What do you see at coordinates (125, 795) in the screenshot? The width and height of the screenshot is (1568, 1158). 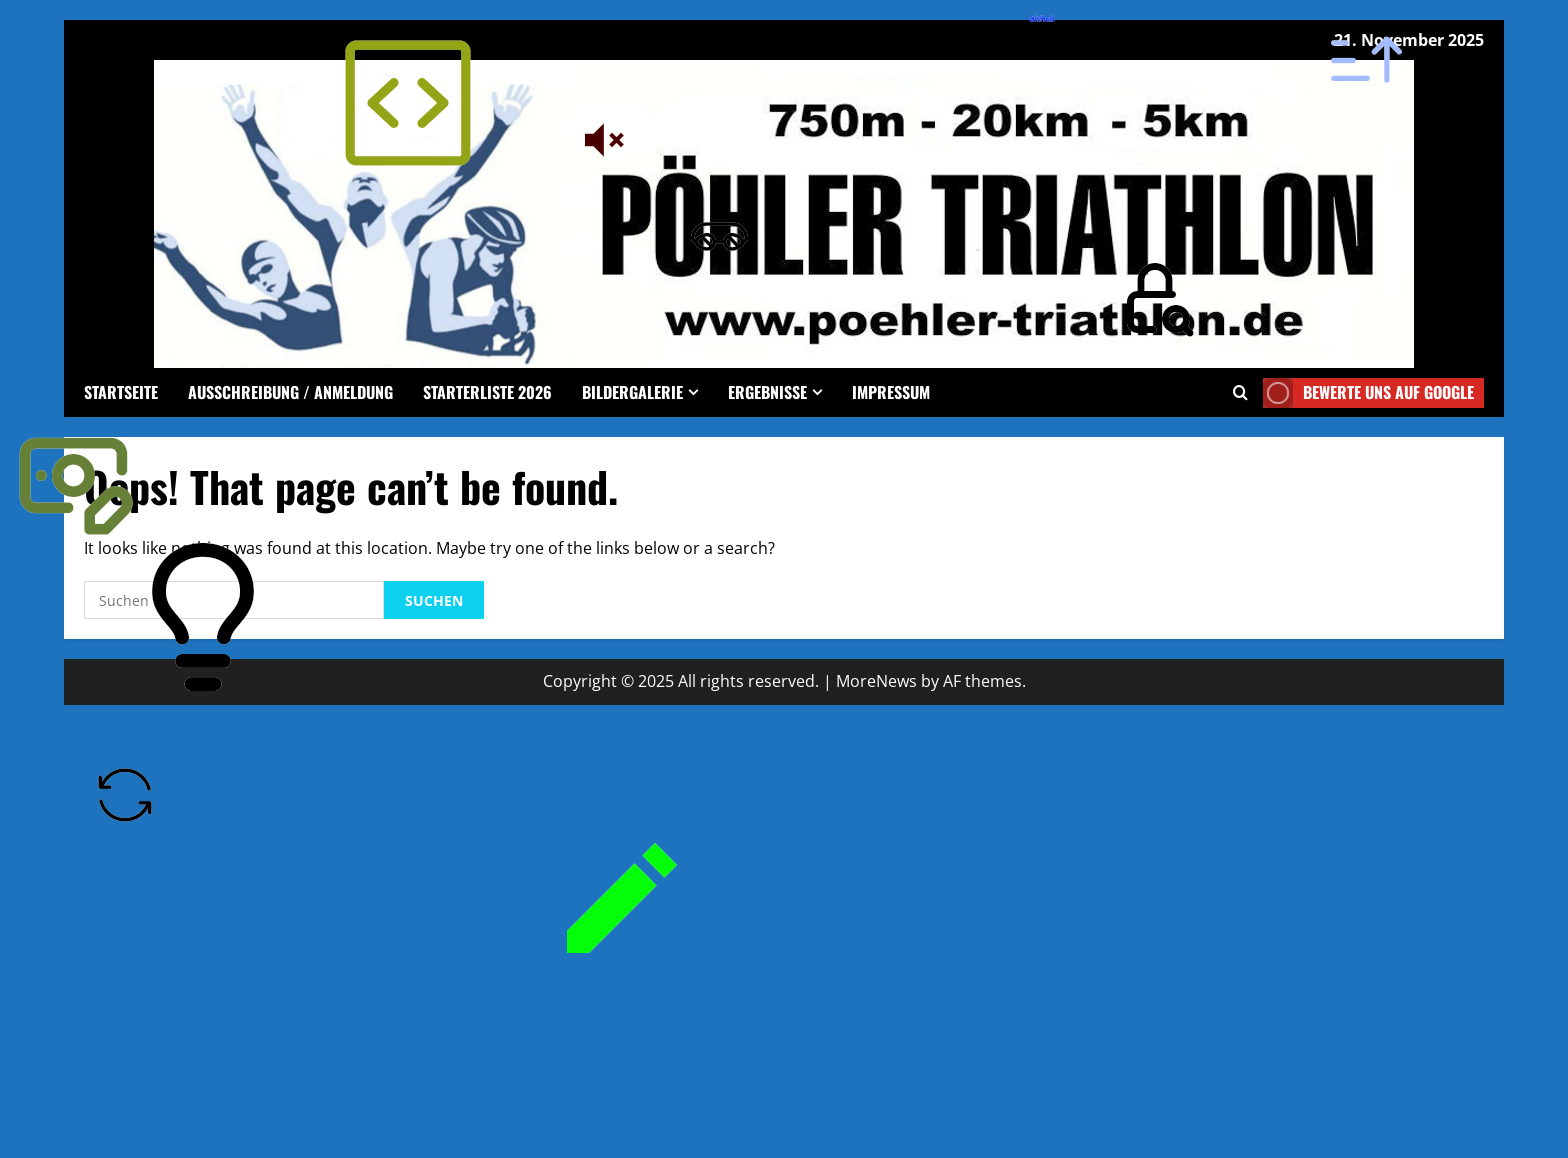 I see `sync or refresh data` at bounding box center [125, 795].